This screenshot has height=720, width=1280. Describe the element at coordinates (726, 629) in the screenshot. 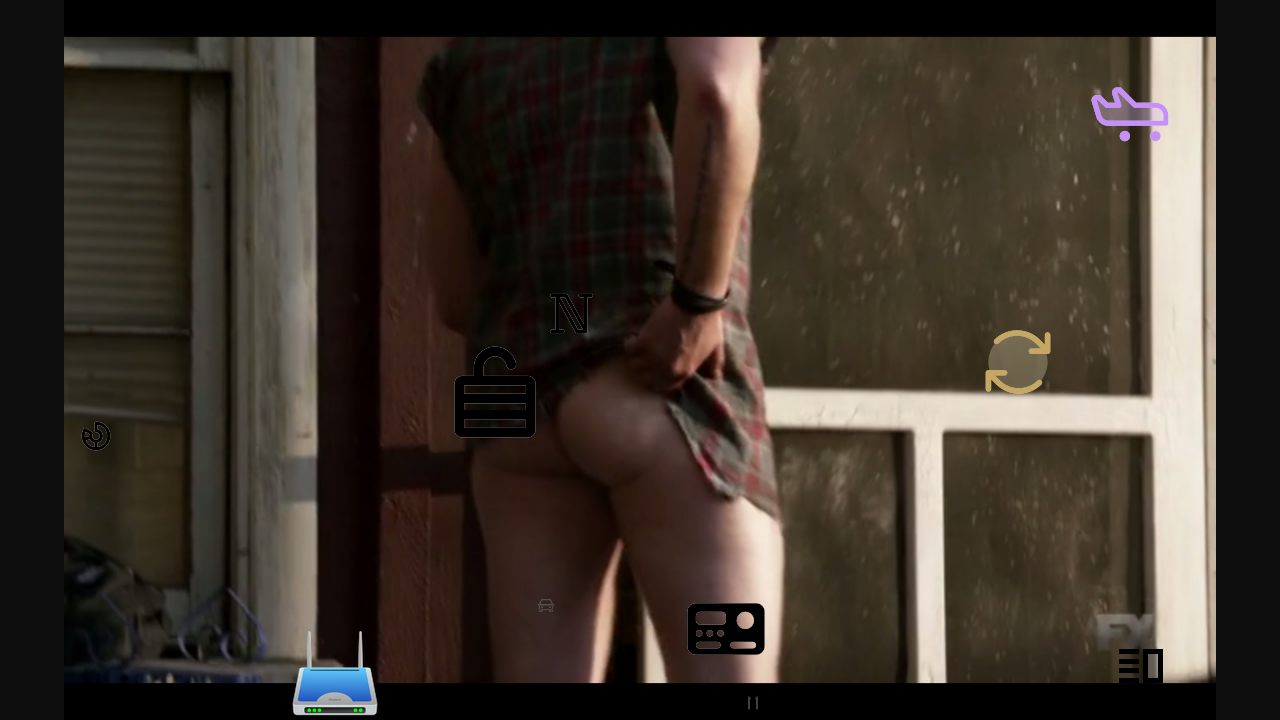

I see `view digital tachograph or driving recorder data` at that location.